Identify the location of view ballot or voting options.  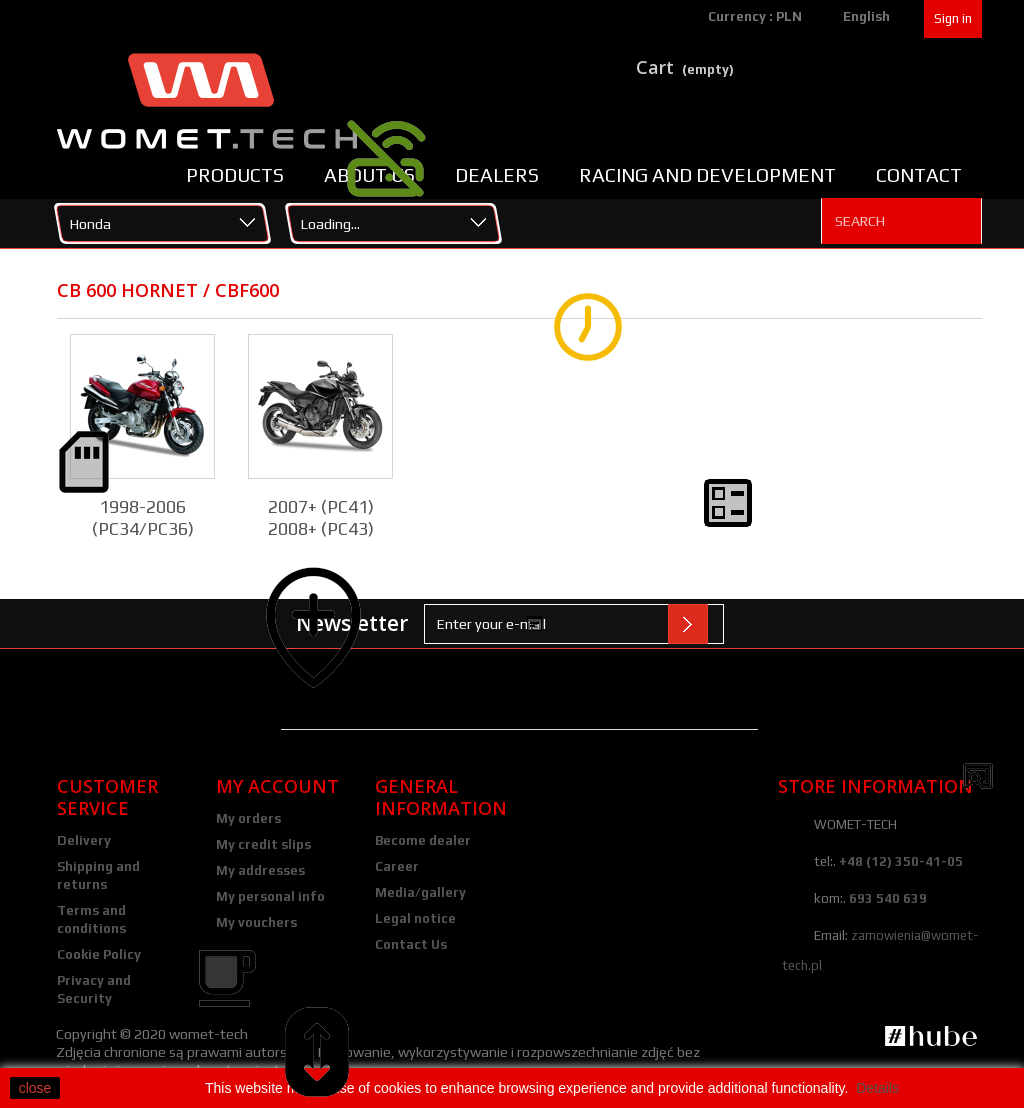
(728, 503).